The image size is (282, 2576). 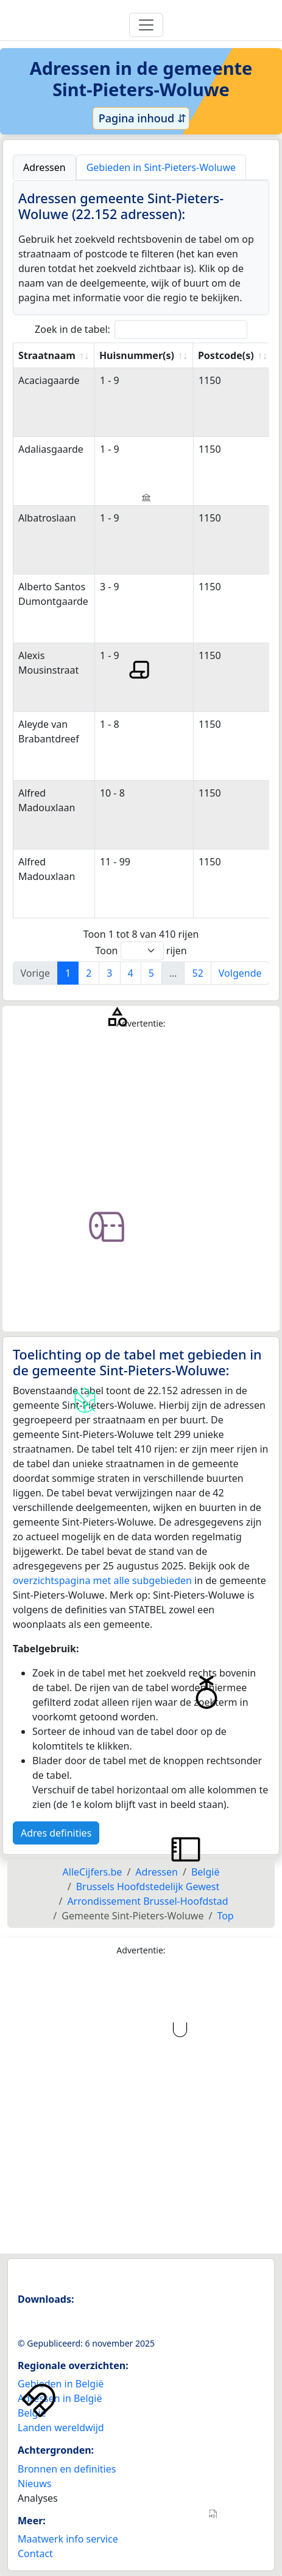 I want to click on view or edit scripts, so click(x=139, y=669).